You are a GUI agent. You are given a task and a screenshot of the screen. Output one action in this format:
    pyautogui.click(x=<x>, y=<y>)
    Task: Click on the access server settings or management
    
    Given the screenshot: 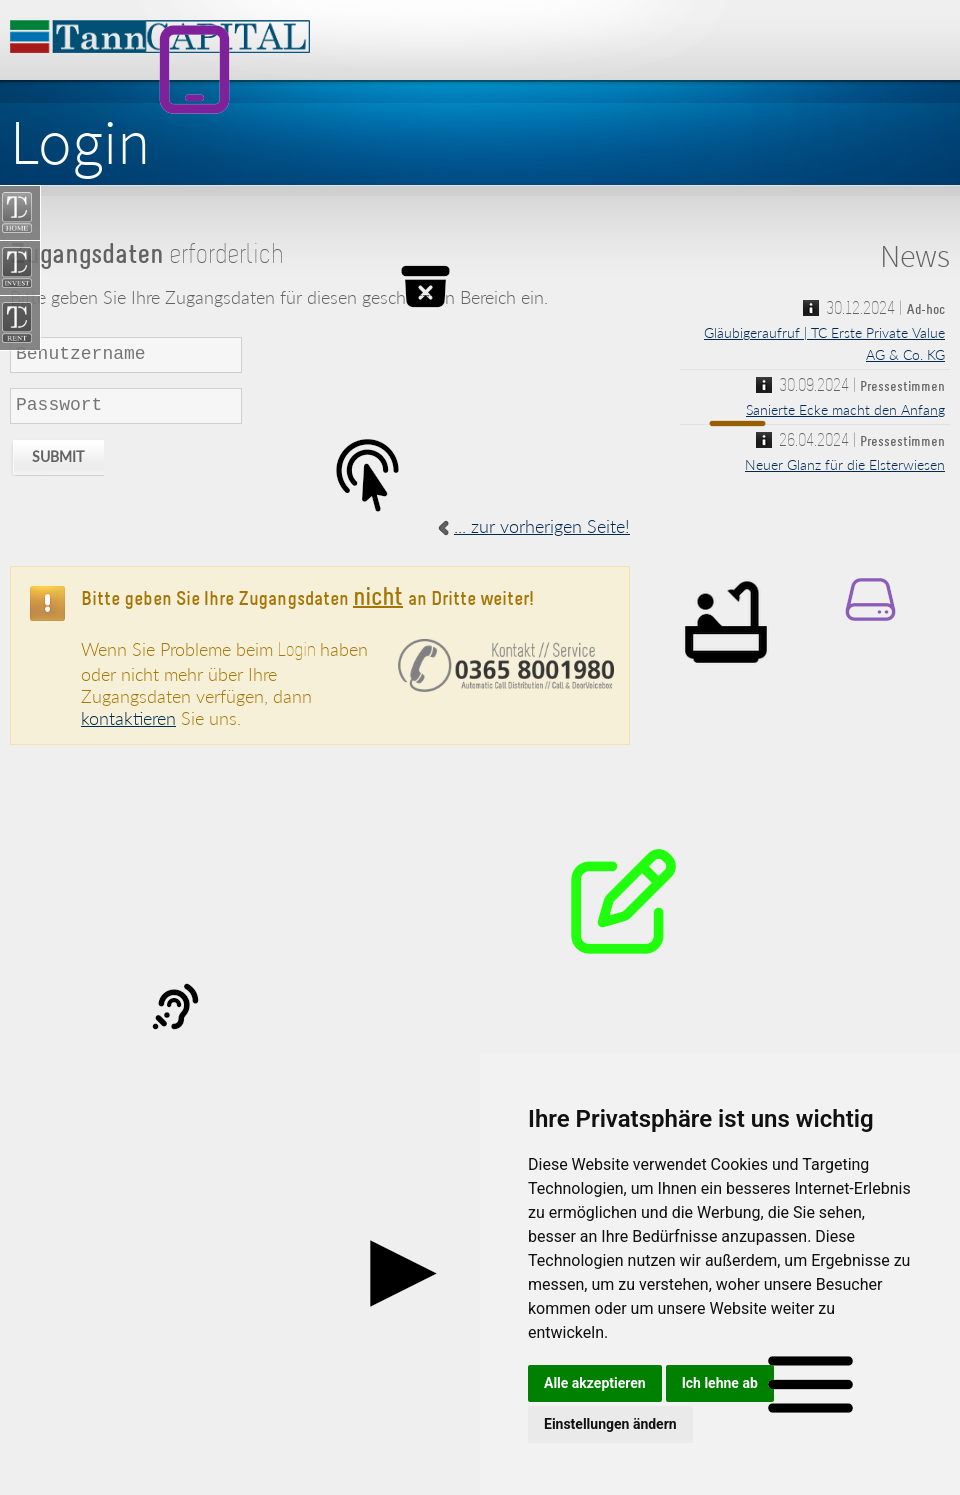 What is the action you would take?
    pyautogui.click(x=870, y=599)
    